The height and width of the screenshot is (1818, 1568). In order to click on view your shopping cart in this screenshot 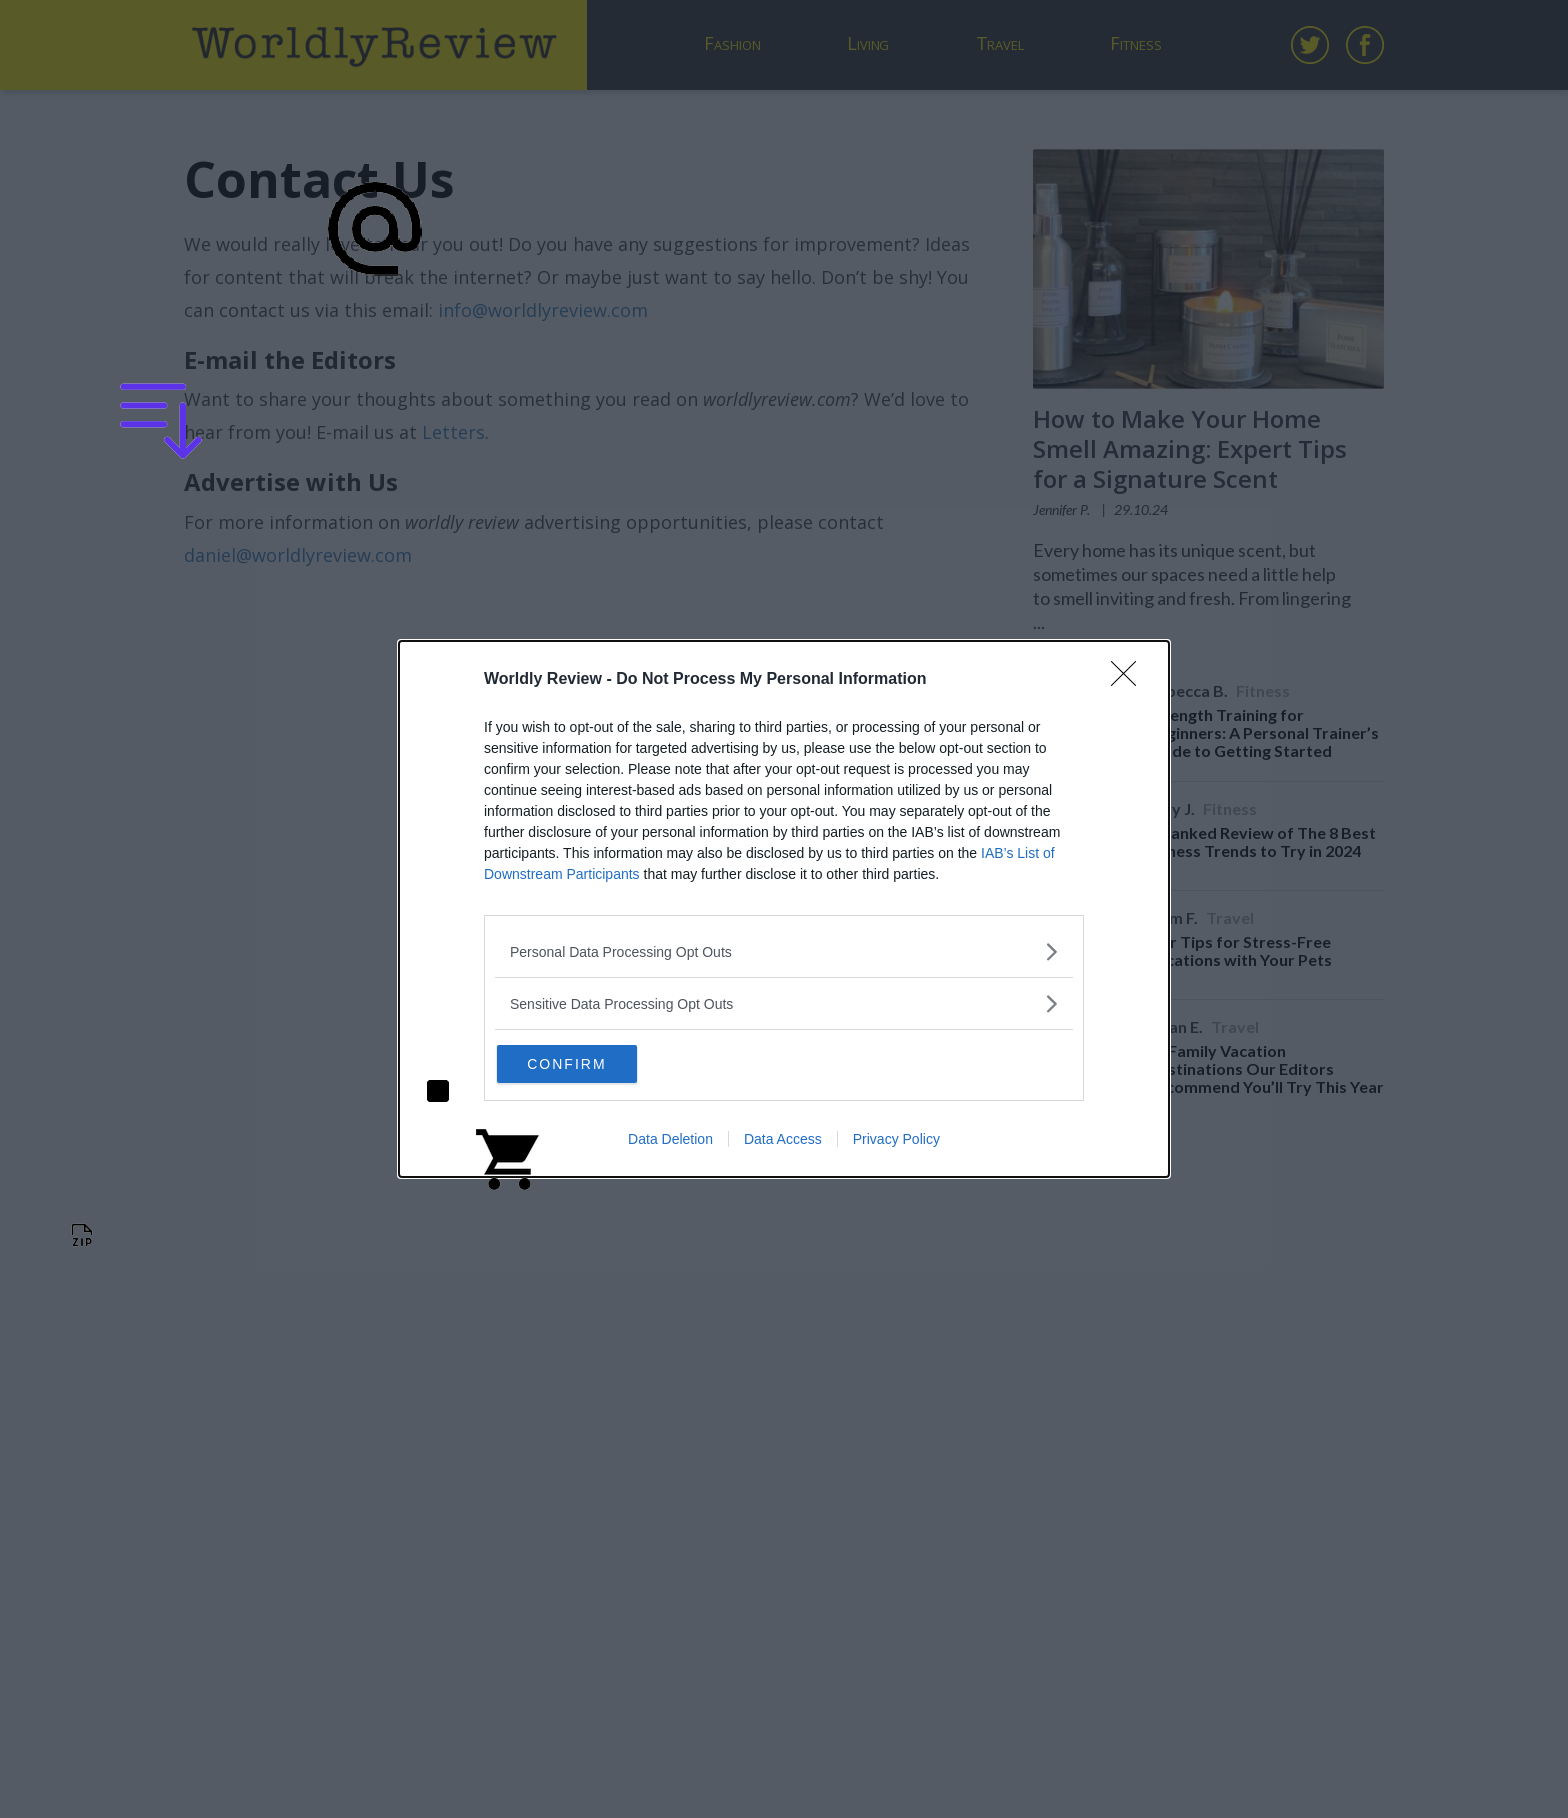, I will do `click(509, 1159)`.